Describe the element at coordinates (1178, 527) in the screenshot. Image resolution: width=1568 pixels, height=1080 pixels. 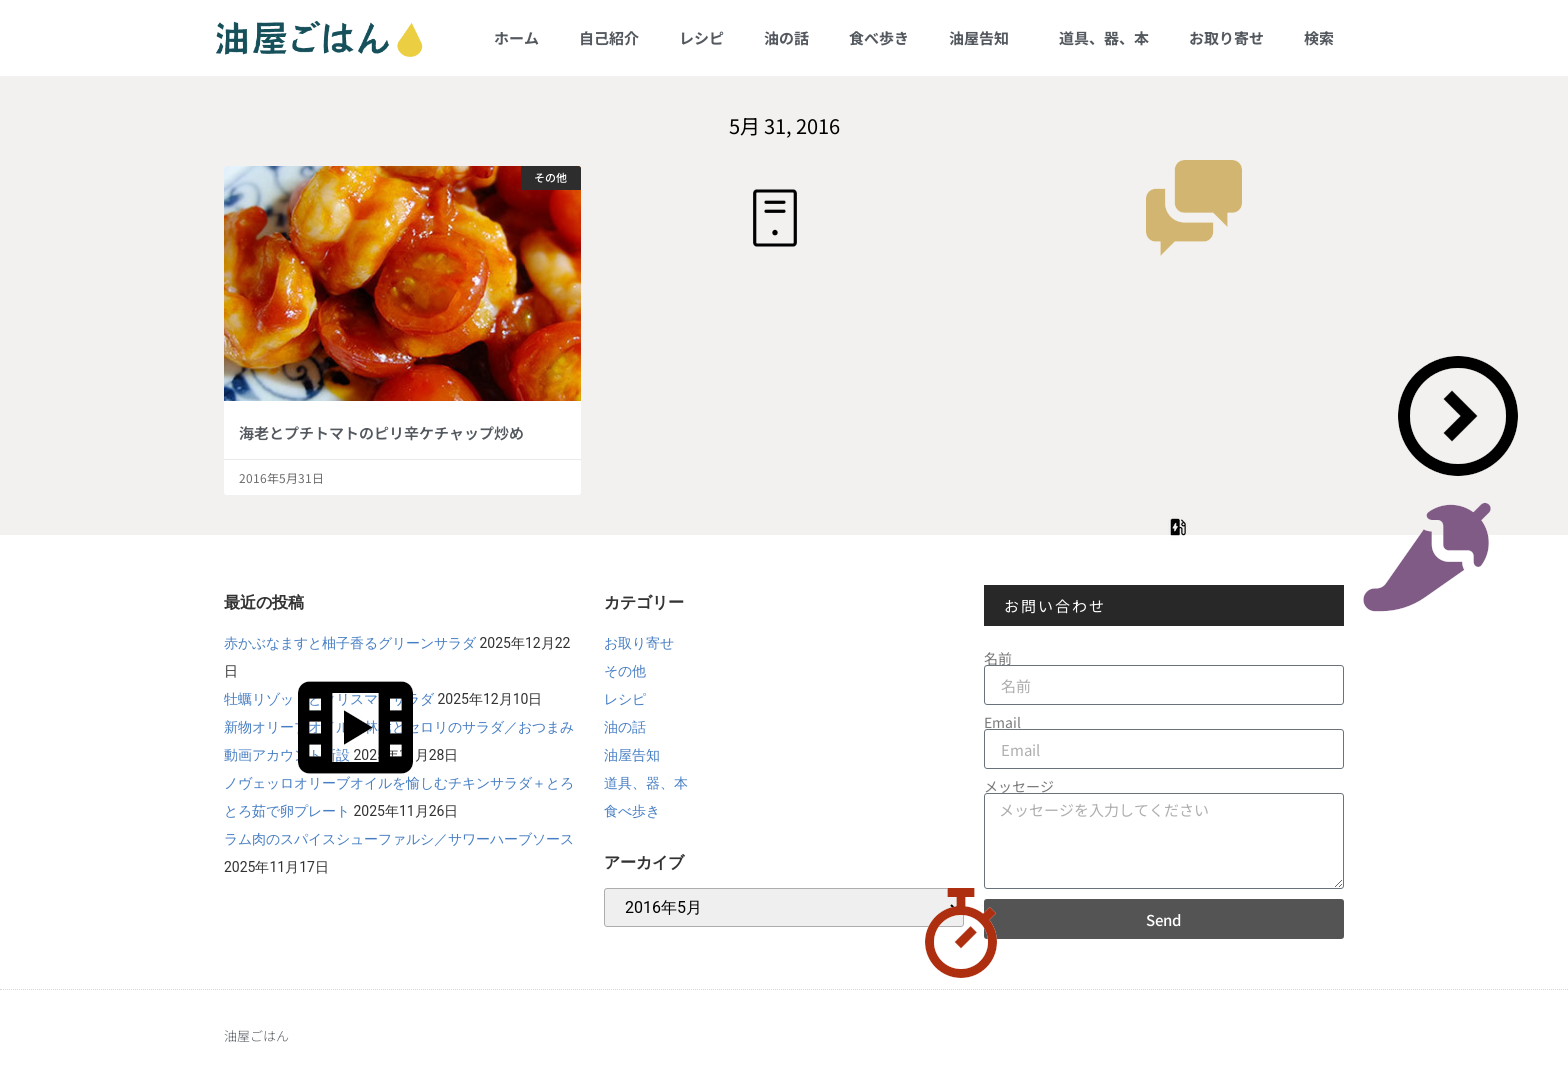
I see `find nearby electric vehicle charging stations` at that location.